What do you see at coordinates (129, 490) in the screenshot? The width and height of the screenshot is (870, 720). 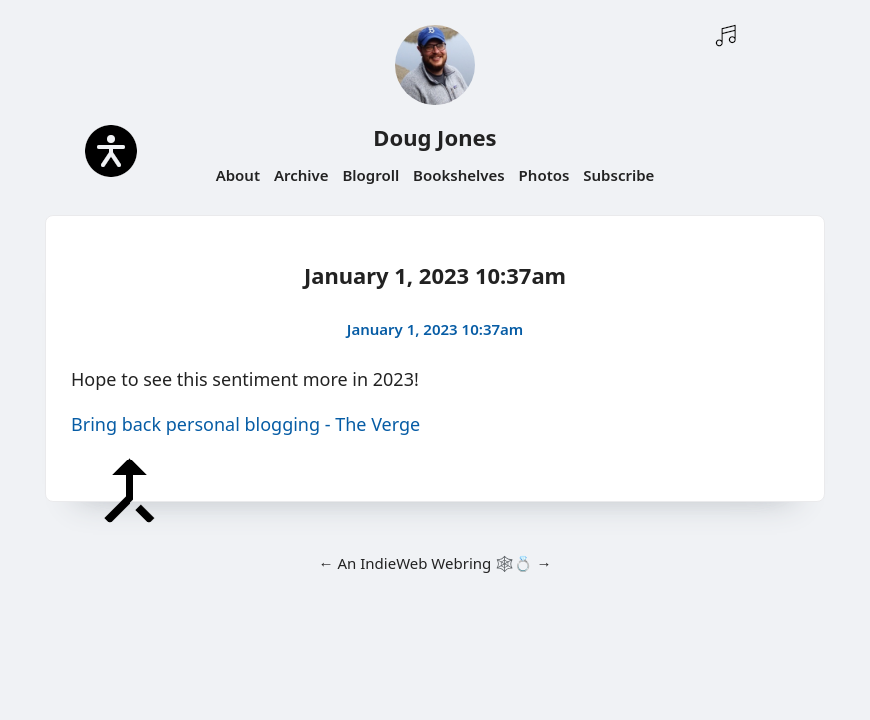 I see `merge multiple calls into a conference call` at bounding box center [129, 490].